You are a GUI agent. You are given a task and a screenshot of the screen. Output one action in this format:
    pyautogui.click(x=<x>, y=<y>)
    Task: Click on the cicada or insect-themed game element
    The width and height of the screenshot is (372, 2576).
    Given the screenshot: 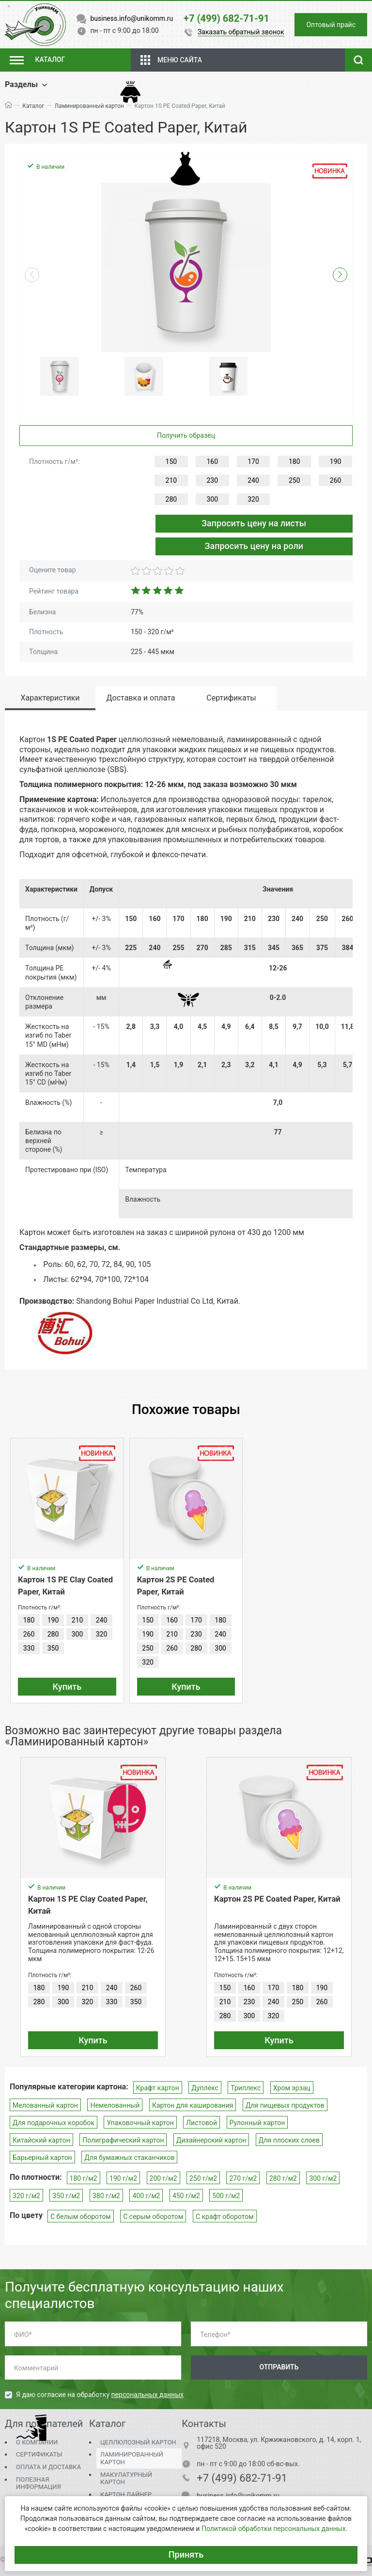 What is the action you would take?
    pyautogui.click(x=188, y=1000)
    